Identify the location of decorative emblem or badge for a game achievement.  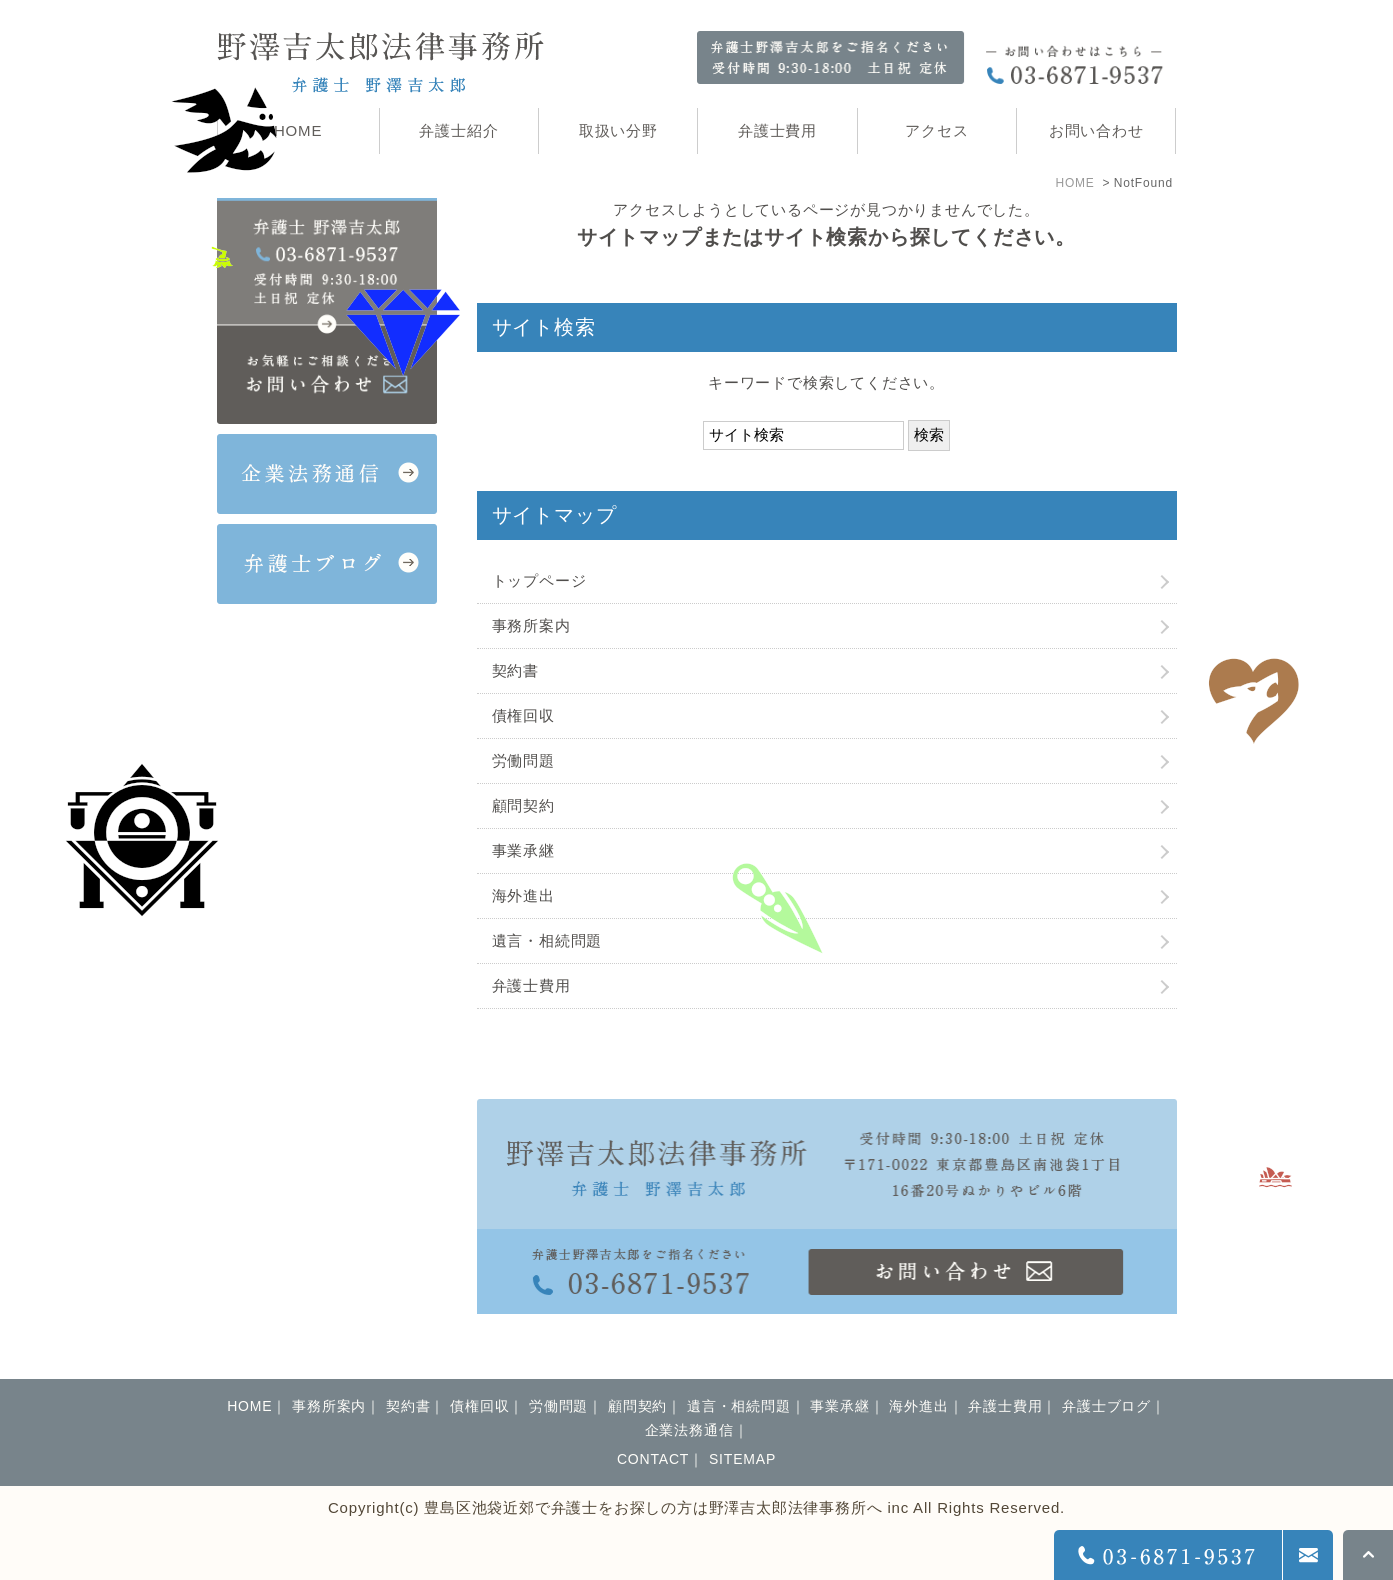
(142, 840).